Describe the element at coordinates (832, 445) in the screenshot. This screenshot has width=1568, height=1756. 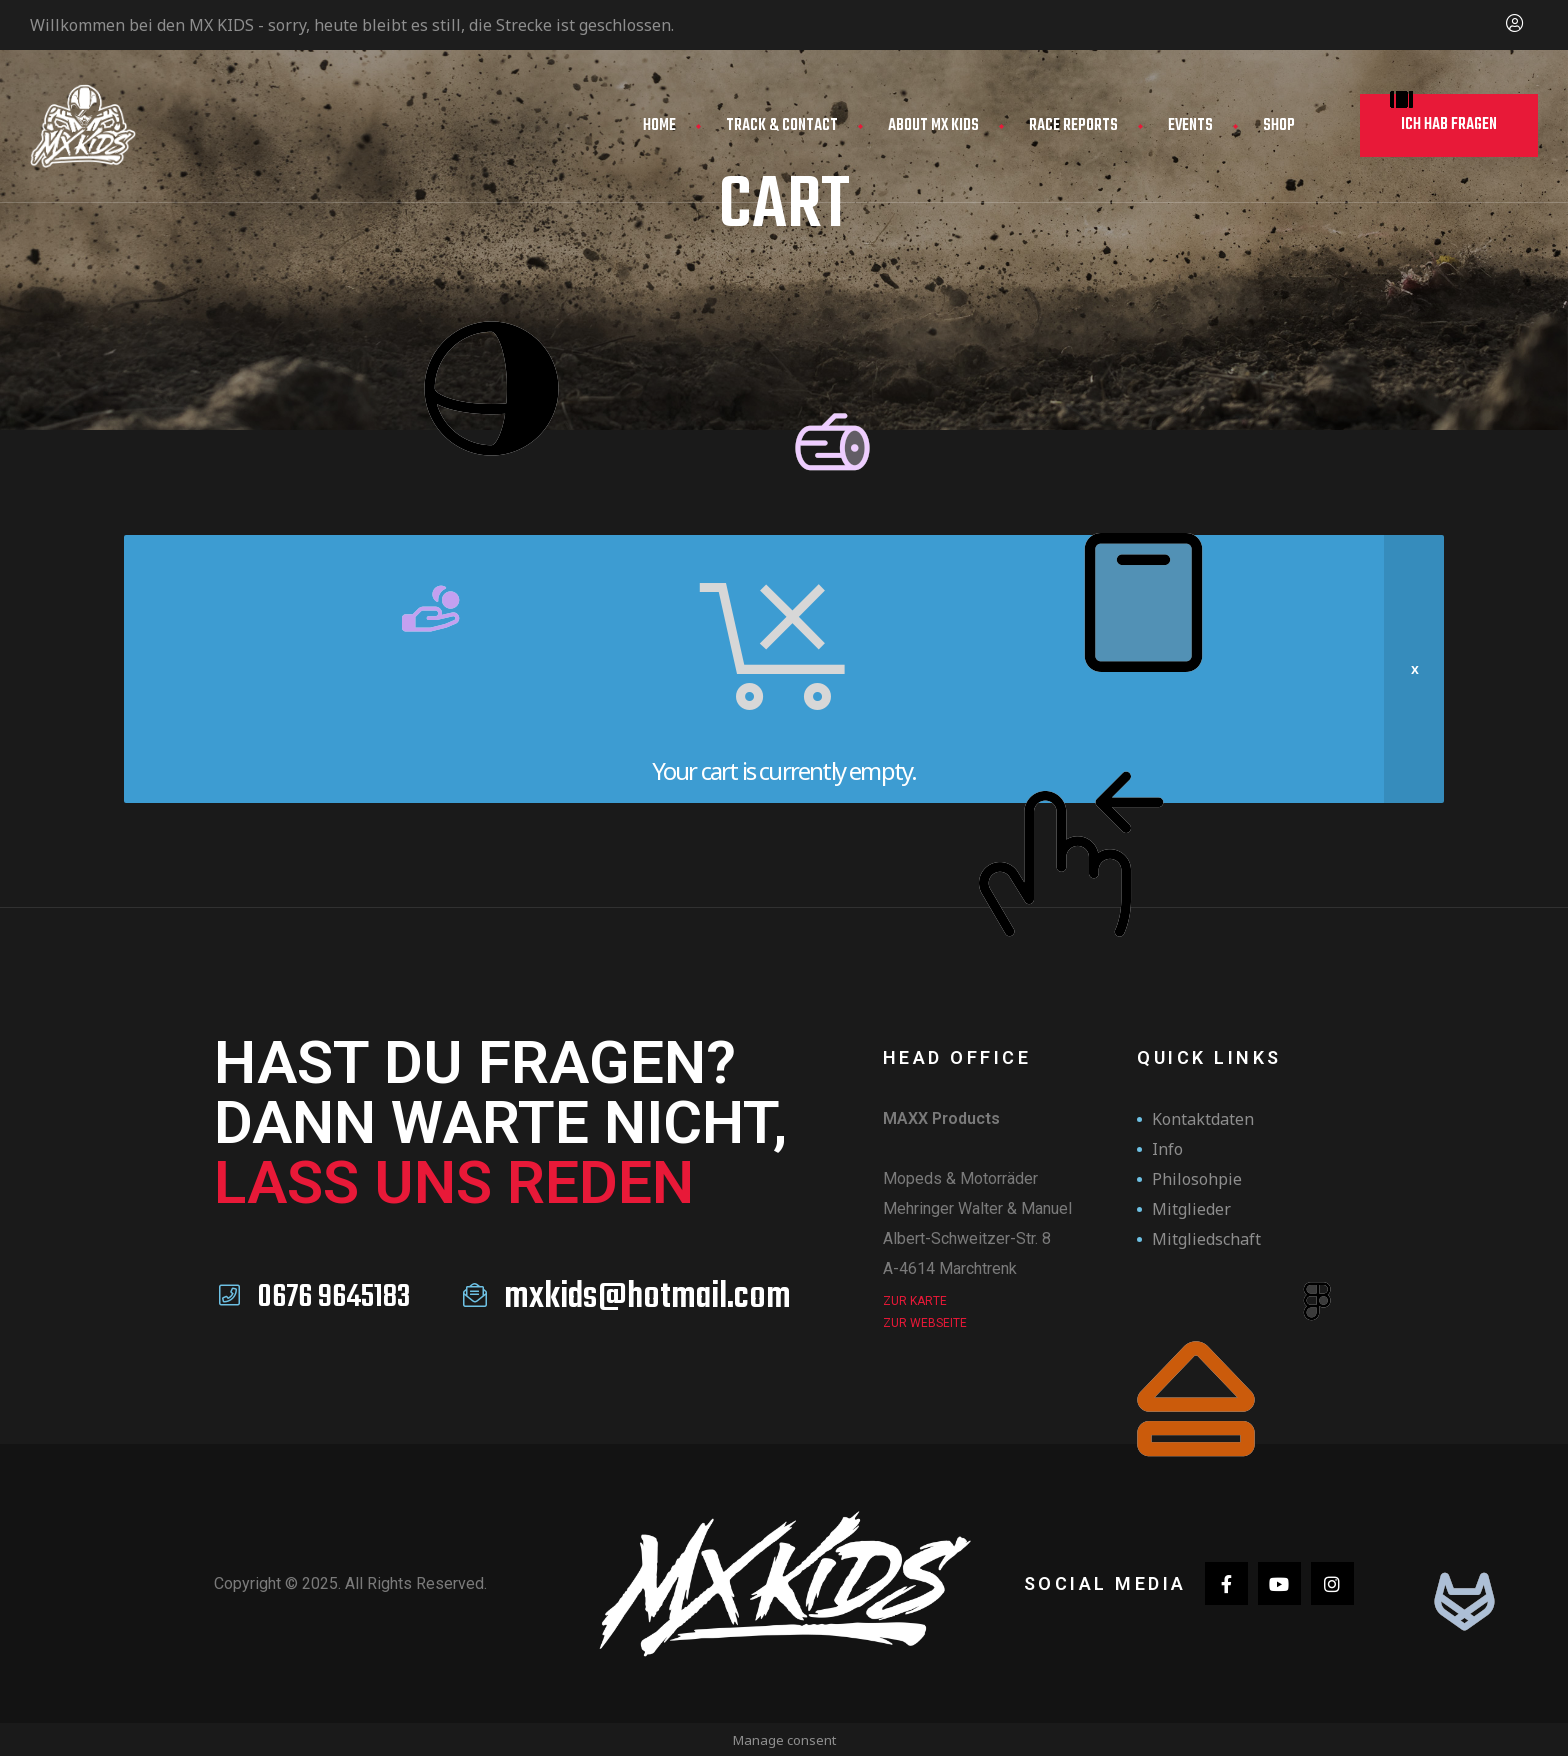
I see `view activity log or history` at that location.